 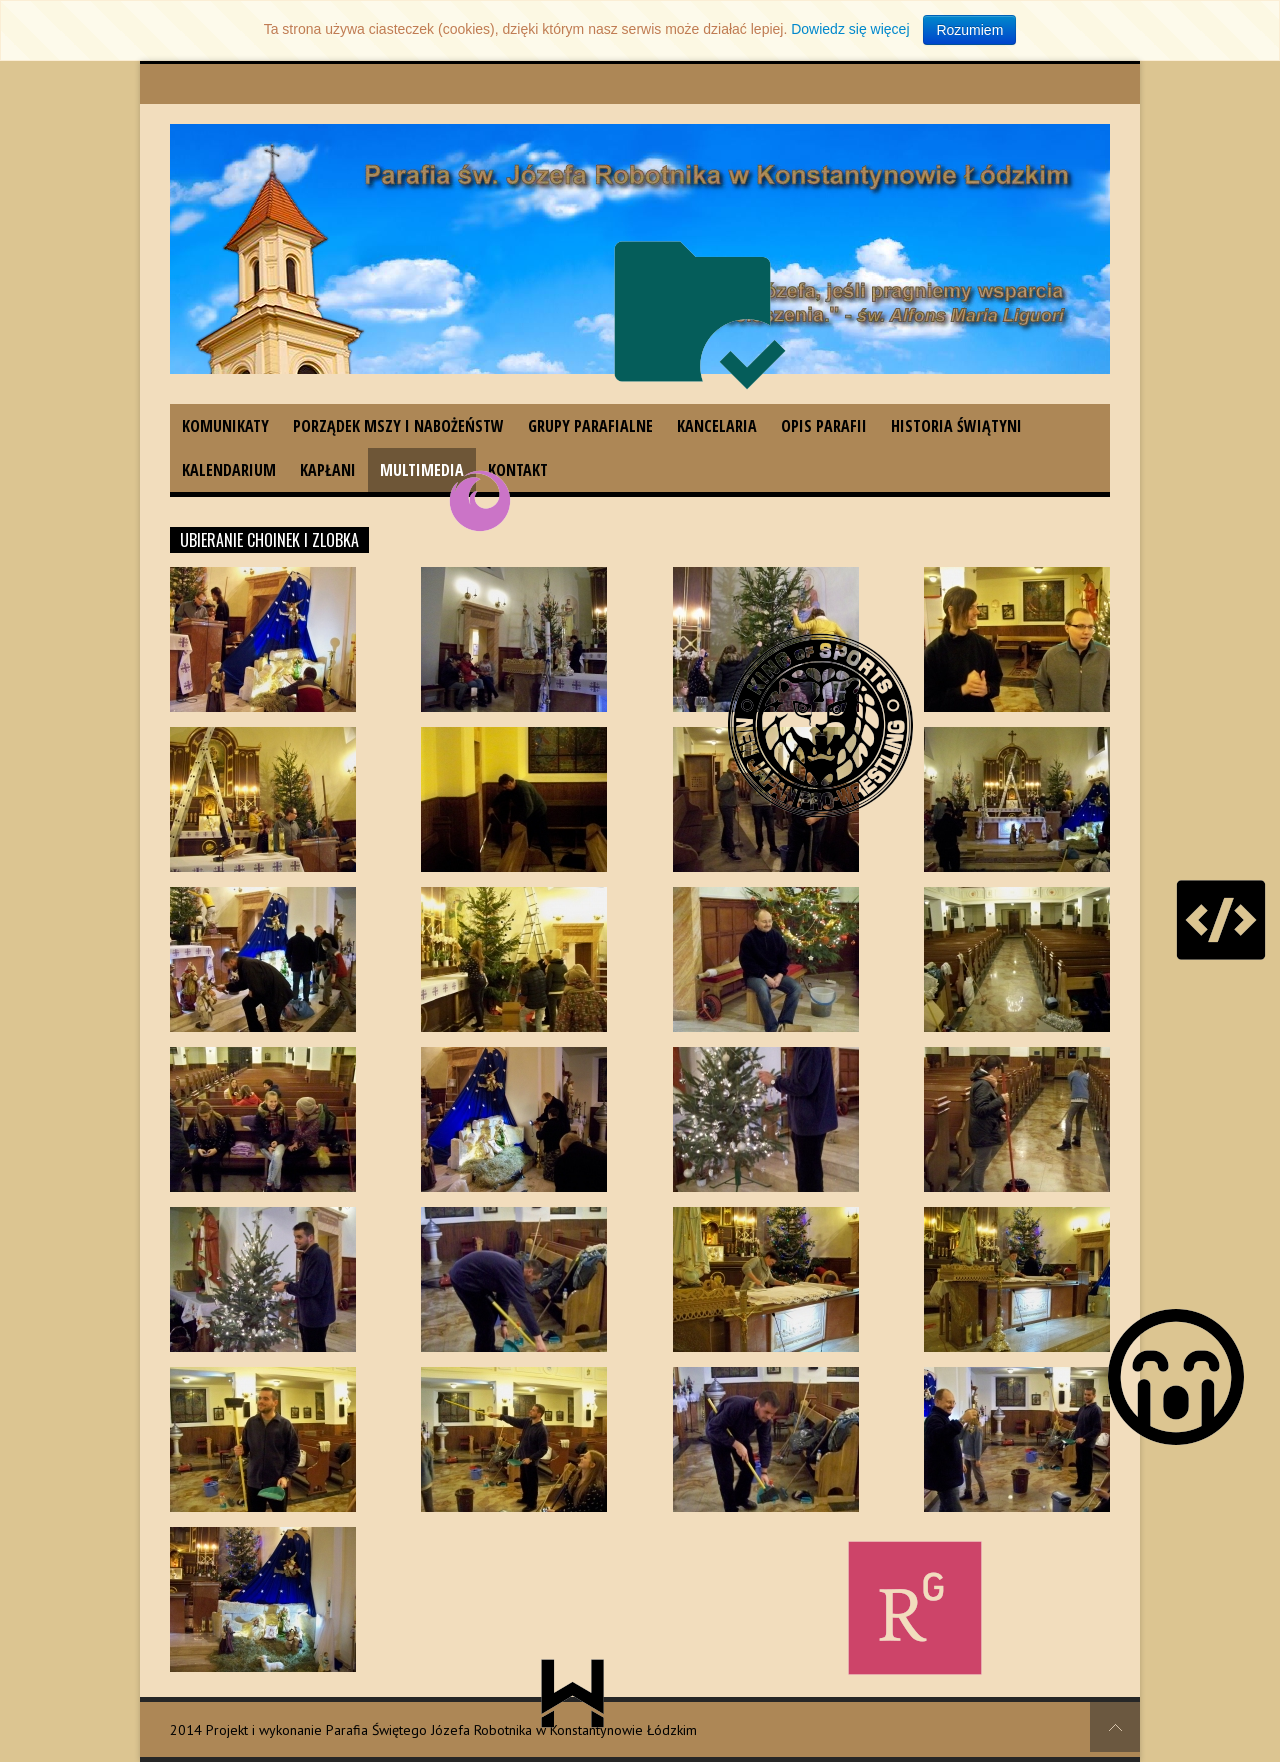 I want to click on visit ResearchGate profile or page, so click(x=915, y=1608).